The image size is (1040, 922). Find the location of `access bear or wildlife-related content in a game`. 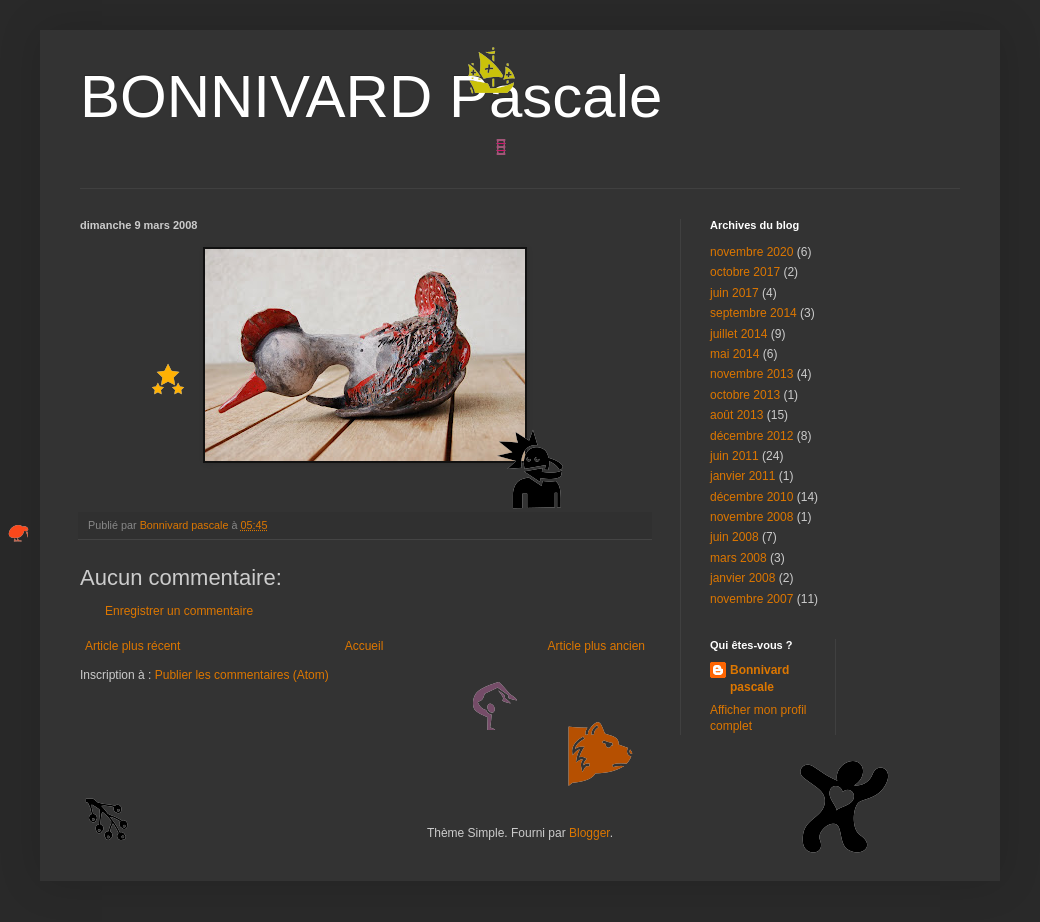

access bear or wildlife-related content in a game is located at coordinates (603, 754).